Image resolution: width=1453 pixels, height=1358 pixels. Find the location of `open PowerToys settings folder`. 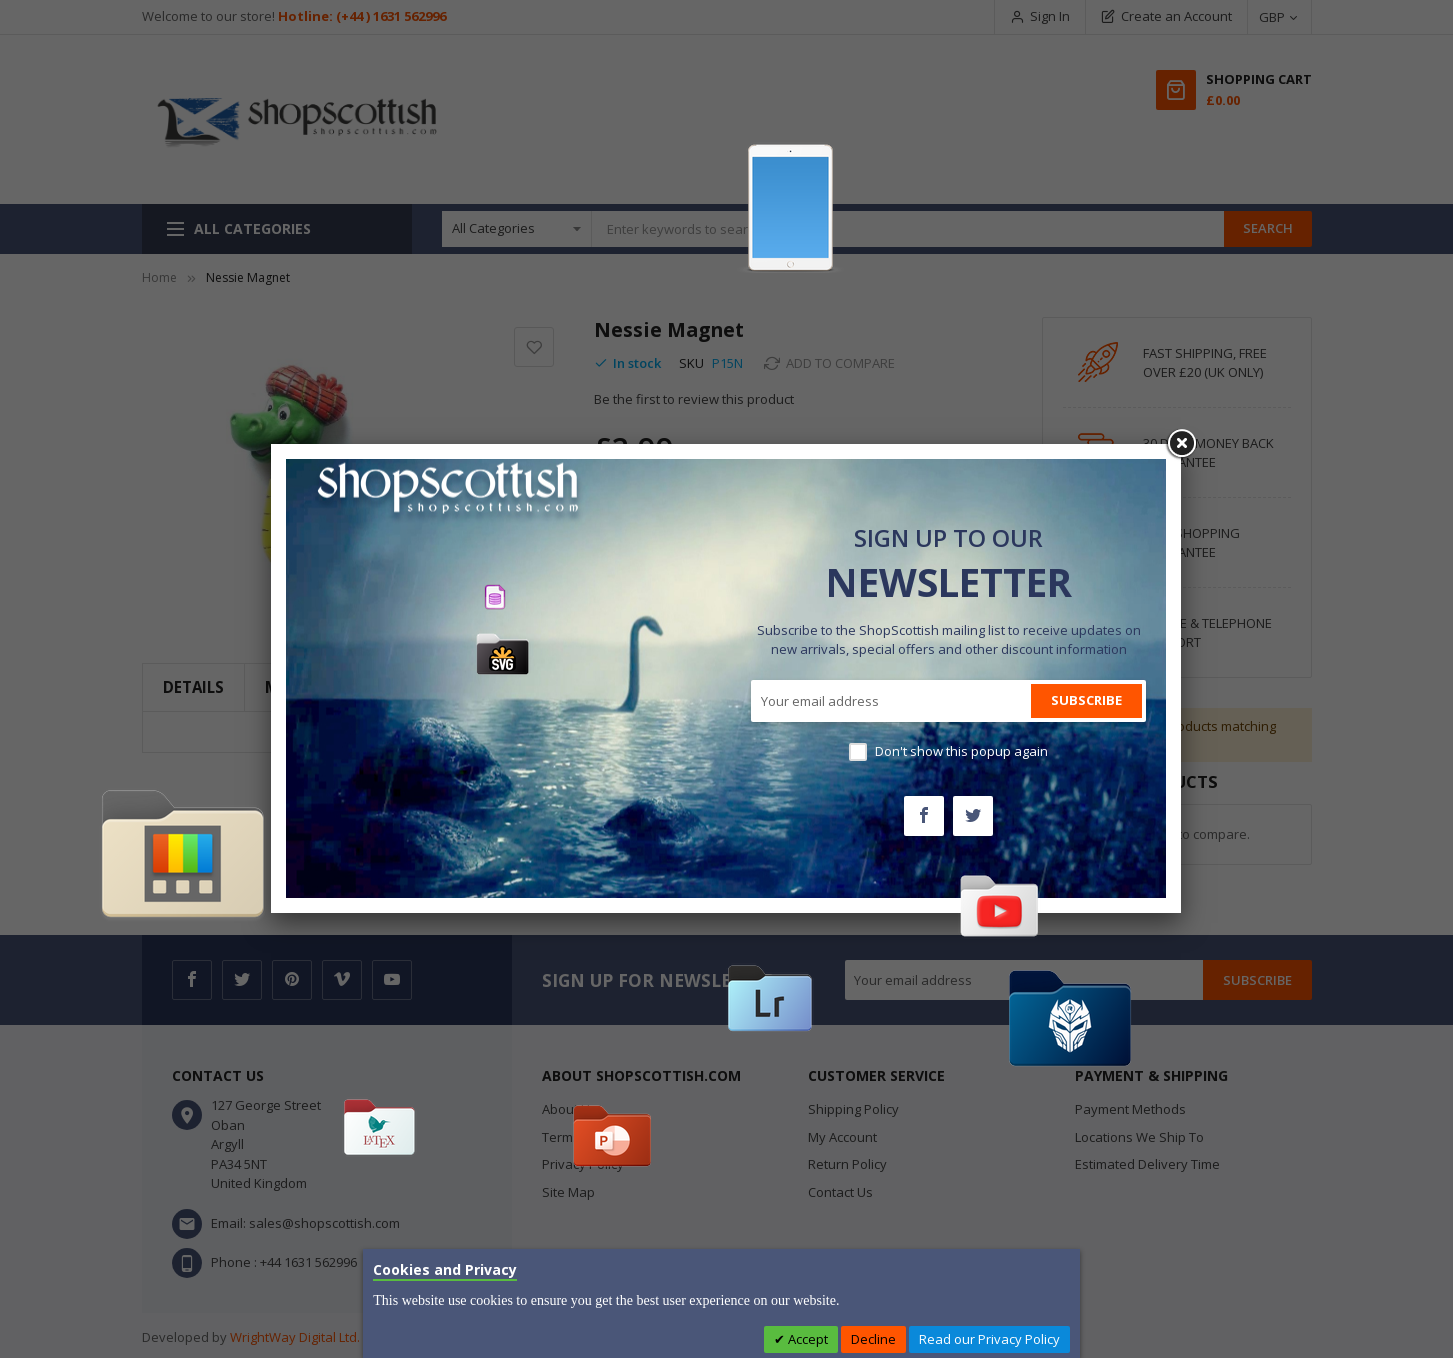

open PowerToys settings folder is located at coordinates (182, 858).